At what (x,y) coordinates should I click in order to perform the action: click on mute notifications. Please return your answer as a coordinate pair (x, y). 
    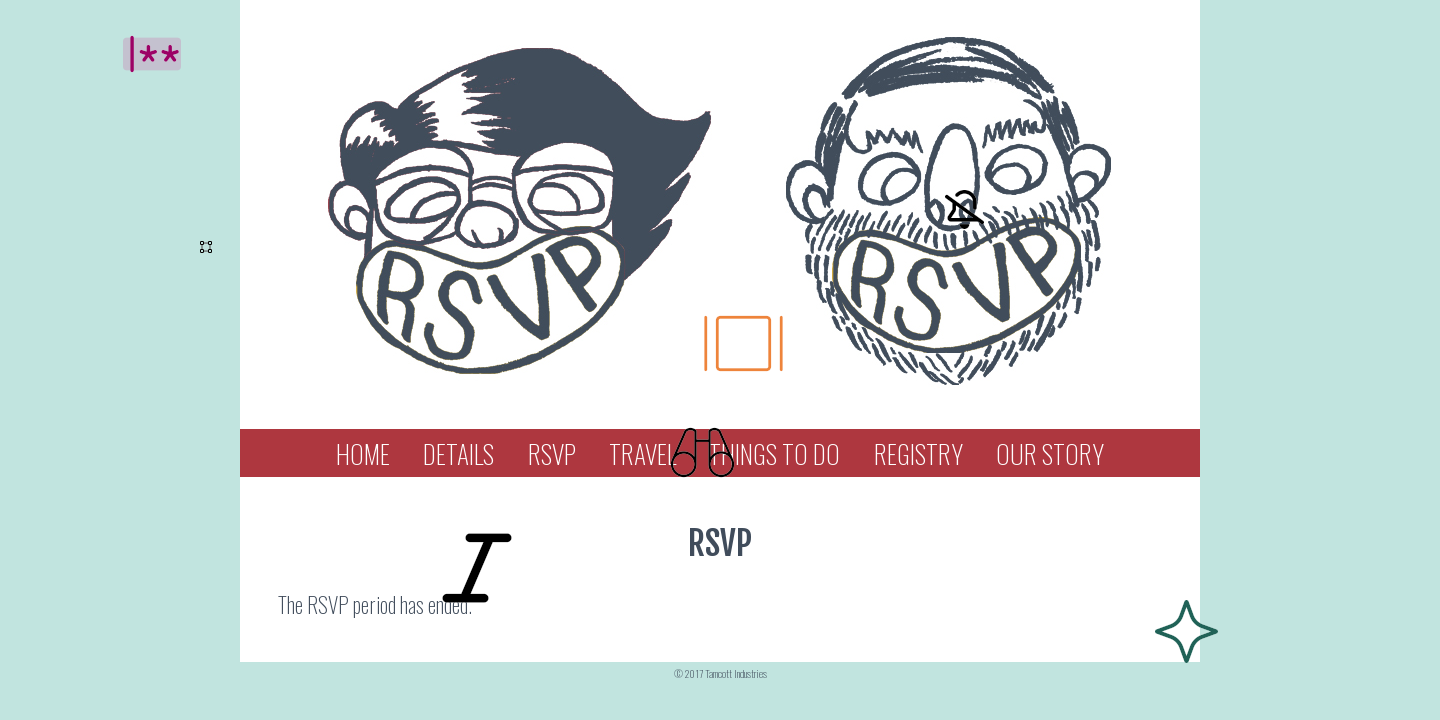
    Looking at the image, I should click on (964, 209).